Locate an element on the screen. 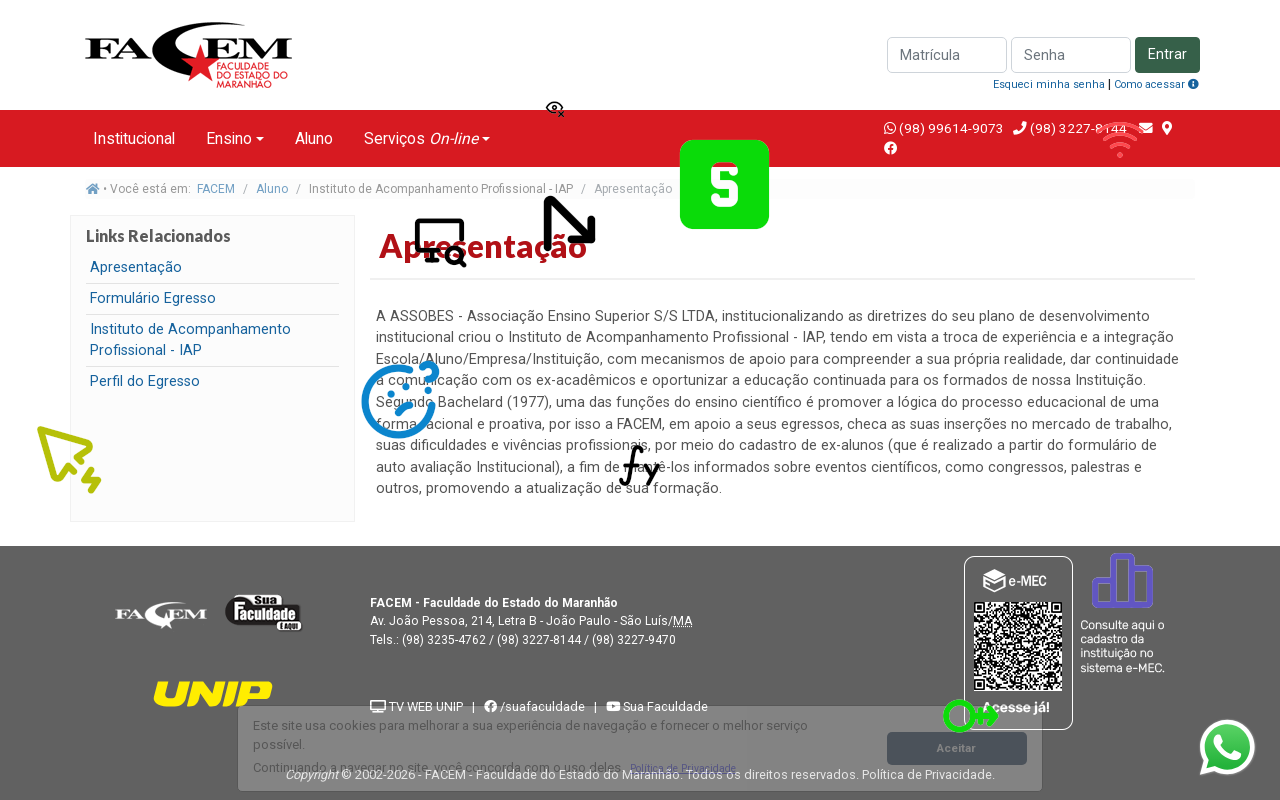 The height and width of the screenshot is (800, 1280). indicates user confusion or uncertainty is located at coordinates (398, 401).